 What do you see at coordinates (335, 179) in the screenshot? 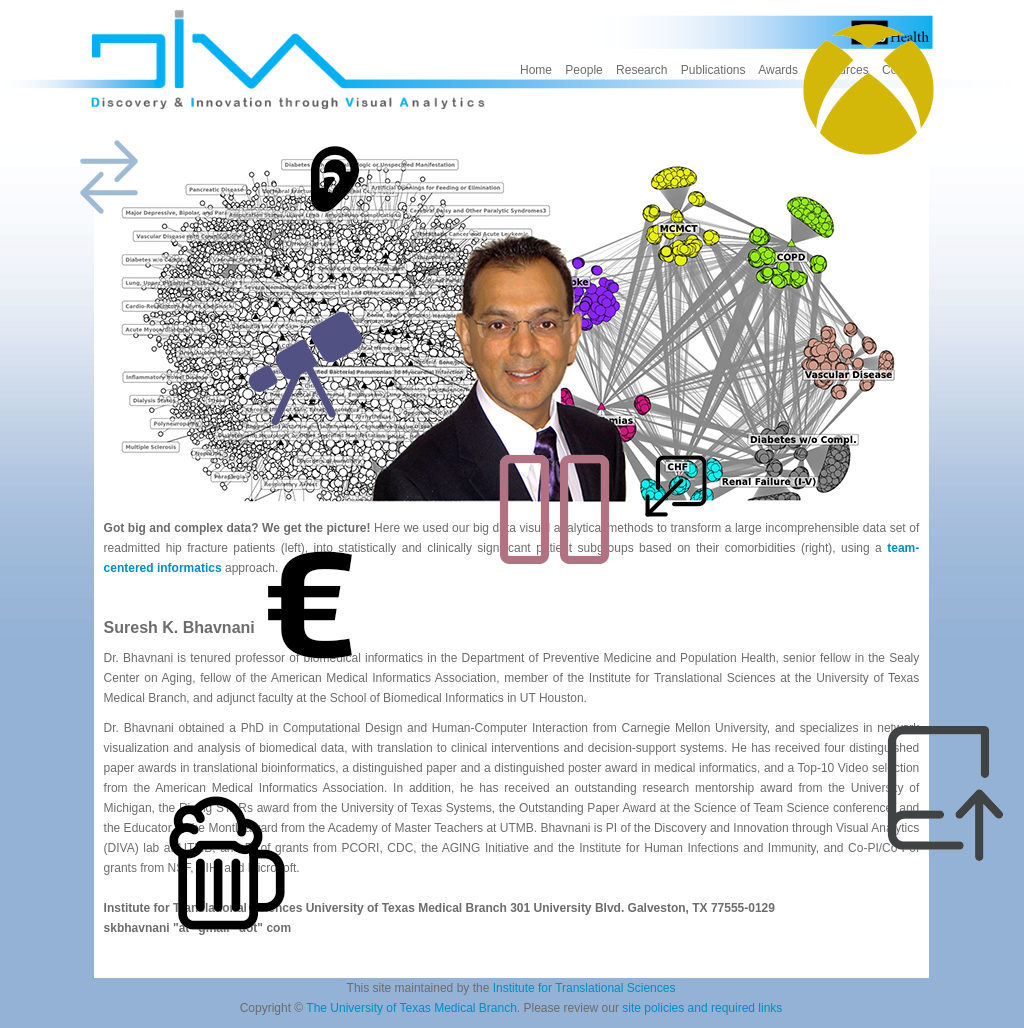
I see `accessibility settings for hearing options` at bounding box center [335, 179].